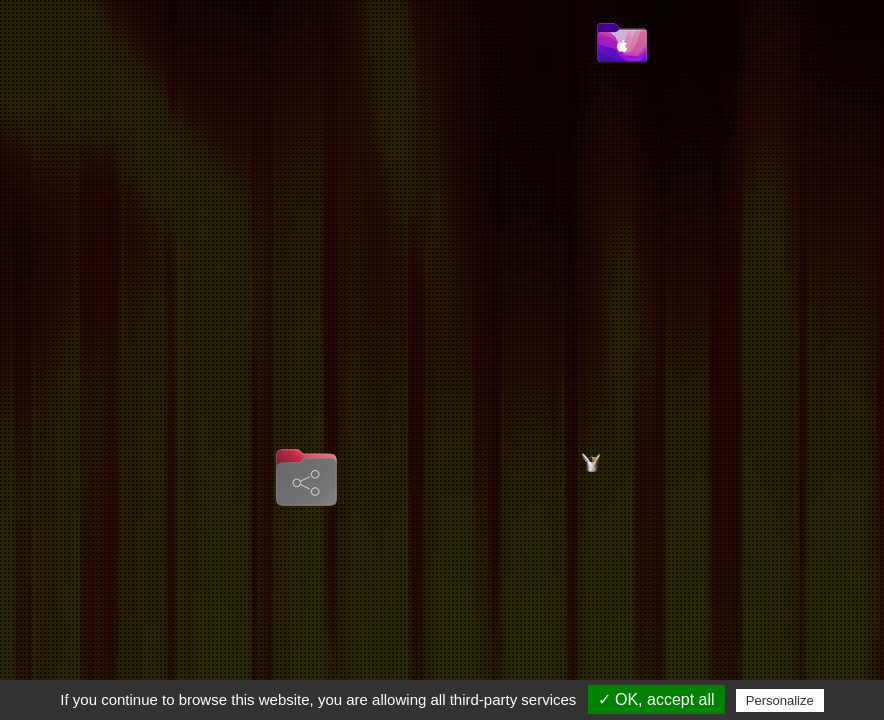  I want to click on access office and productivity applications, so click(591, 462).